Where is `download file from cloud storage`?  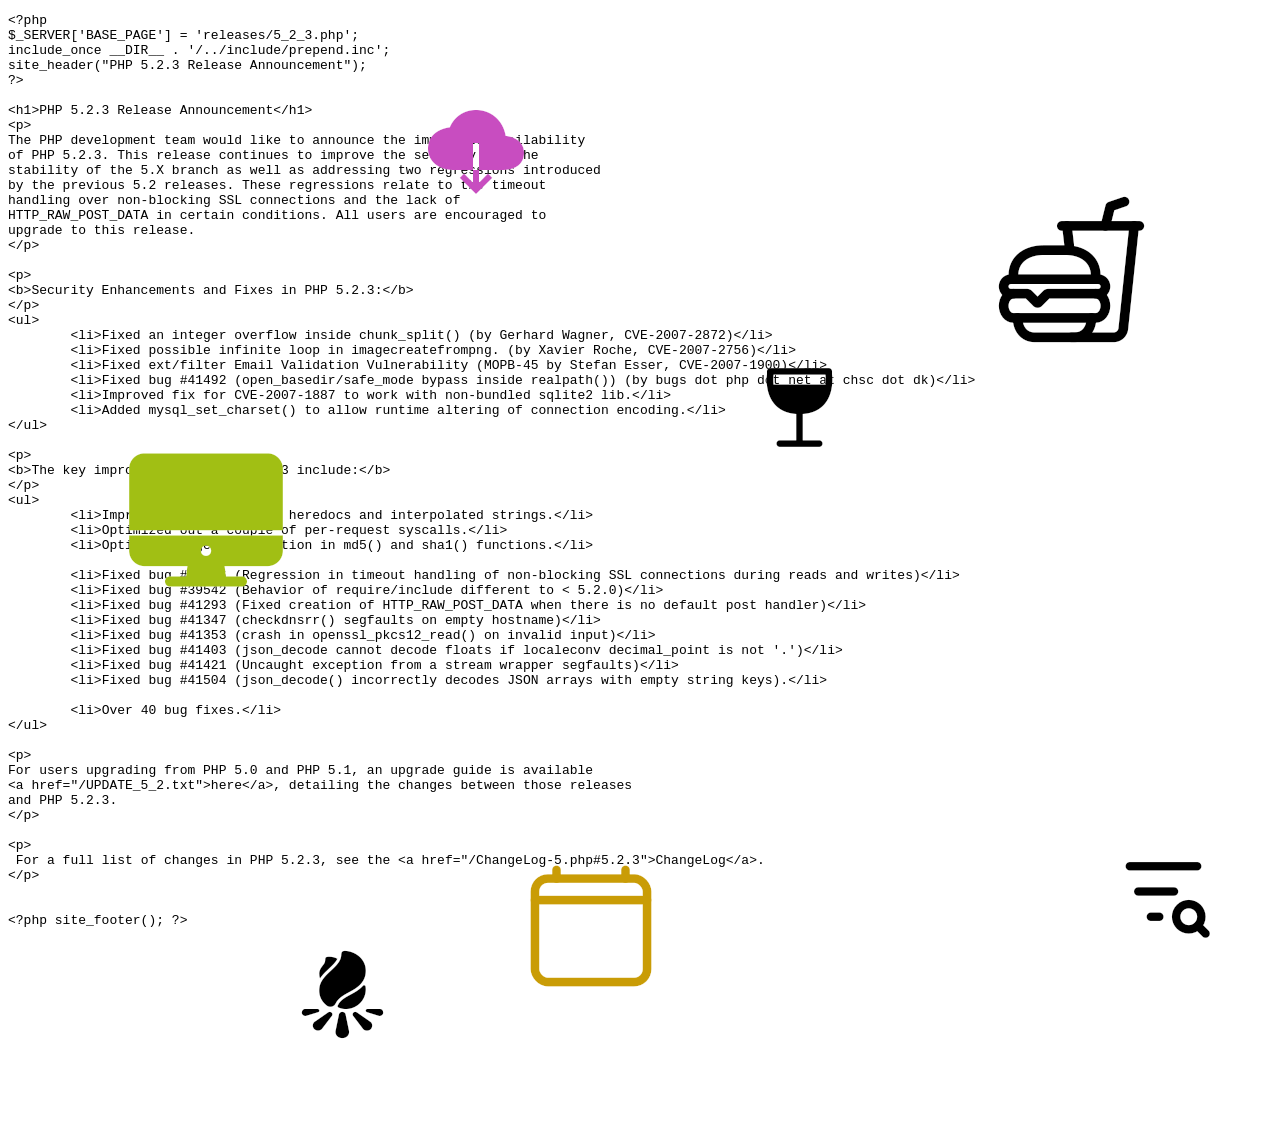
download file from cloud storage is located at coordinates (476, 152).